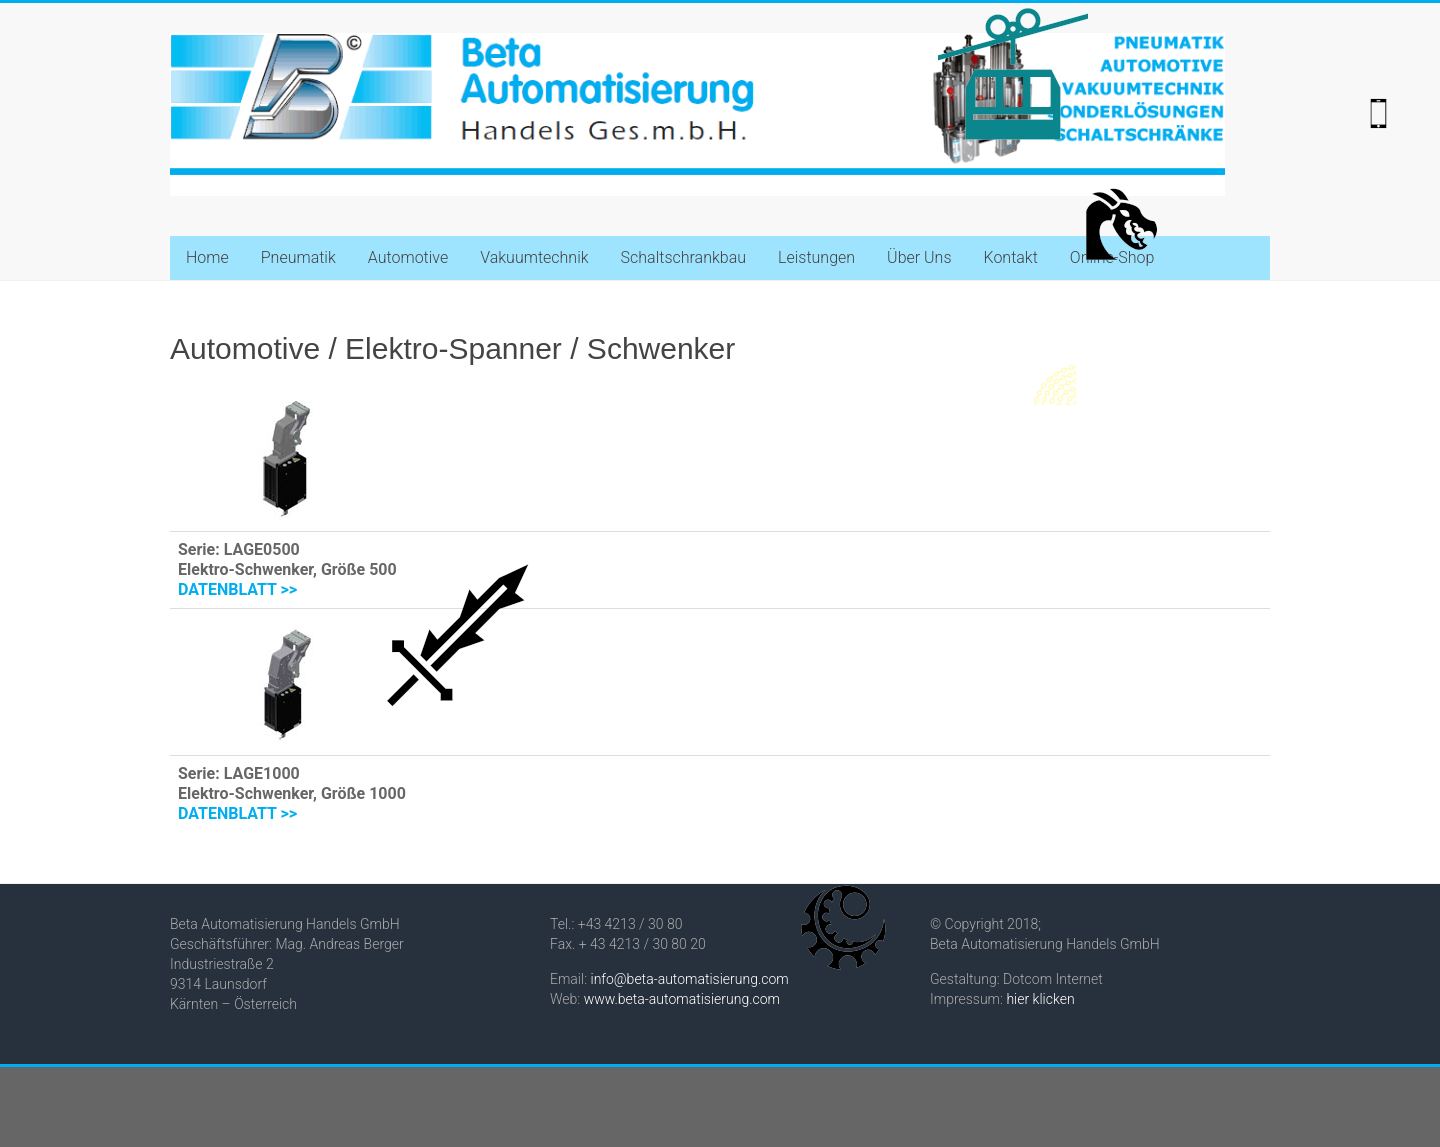 The image size is (1440, 1147). Describe the element at coordinates (456, 637) in the screenshot. I see `equip a broken or shattered weapon` at that location.